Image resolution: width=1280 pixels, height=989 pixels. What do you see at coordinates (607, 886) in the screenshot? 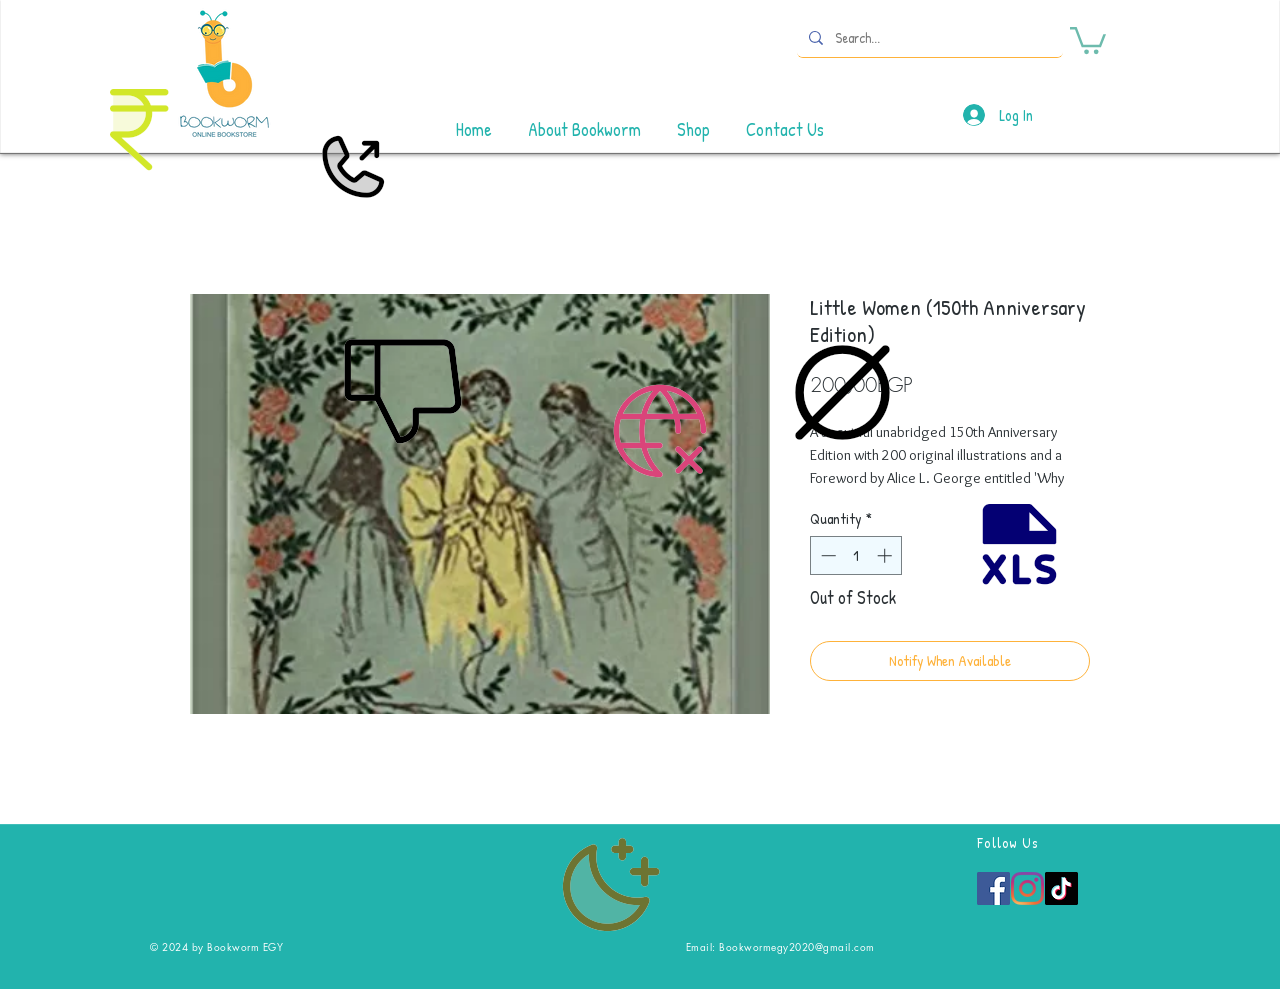
I see `toggle dark mode or night theme` at bounding box center [607, 886].